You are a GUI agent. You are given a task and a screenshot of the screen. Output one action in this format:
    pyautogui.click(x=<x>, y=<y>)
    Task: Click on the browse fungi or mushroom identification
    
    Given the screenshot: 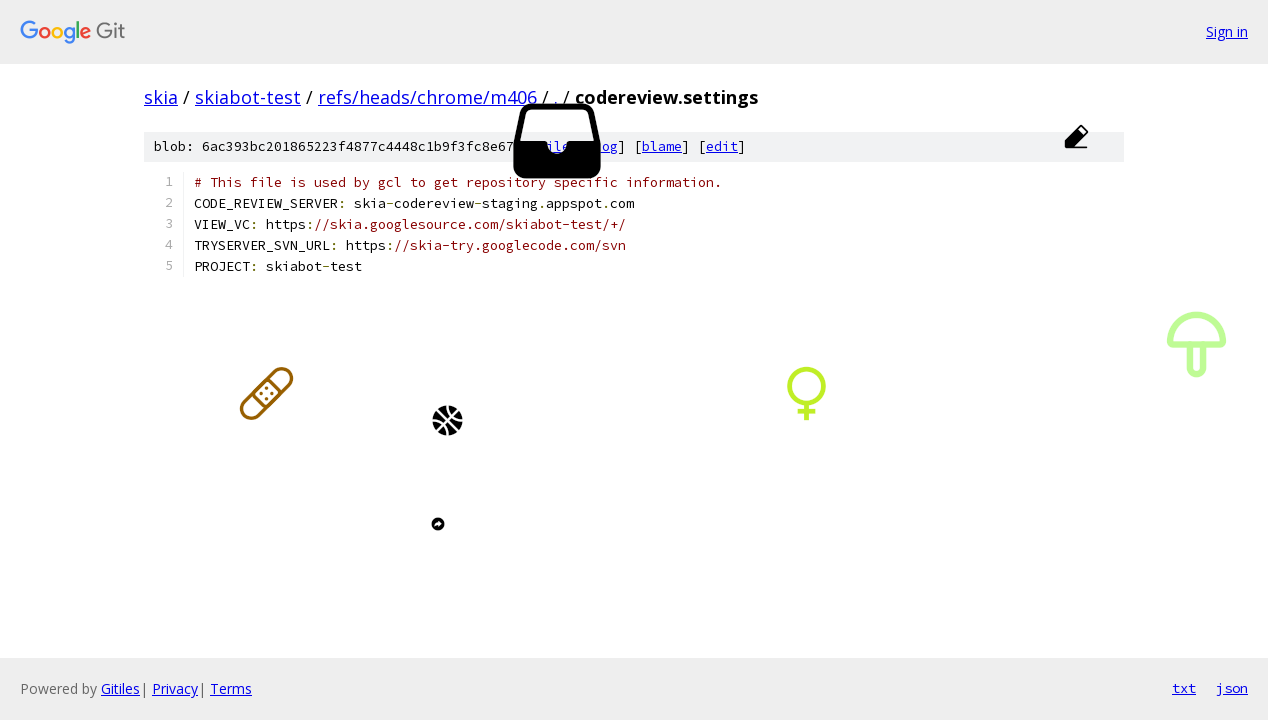 What is the action you would take?
    pyautogui.click(x=1196, y=344)
    